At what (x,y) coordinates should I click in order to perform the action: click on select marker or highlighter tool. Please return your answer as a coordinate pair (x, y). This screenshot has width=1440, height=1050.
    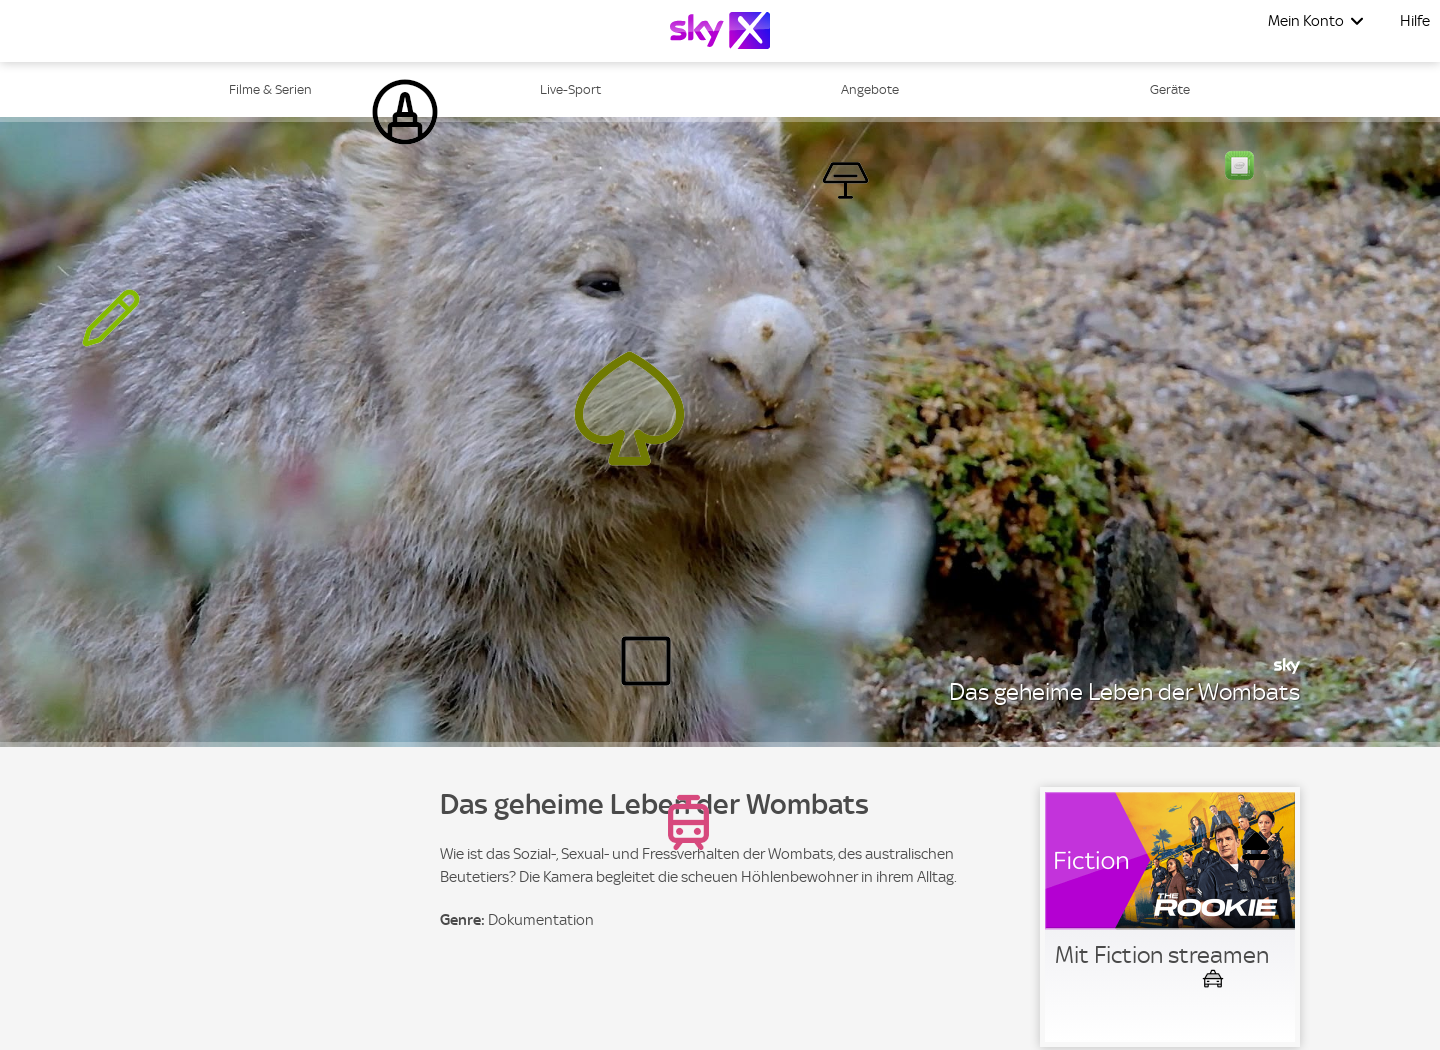
    Looking at the image, I should click on (405, 112).